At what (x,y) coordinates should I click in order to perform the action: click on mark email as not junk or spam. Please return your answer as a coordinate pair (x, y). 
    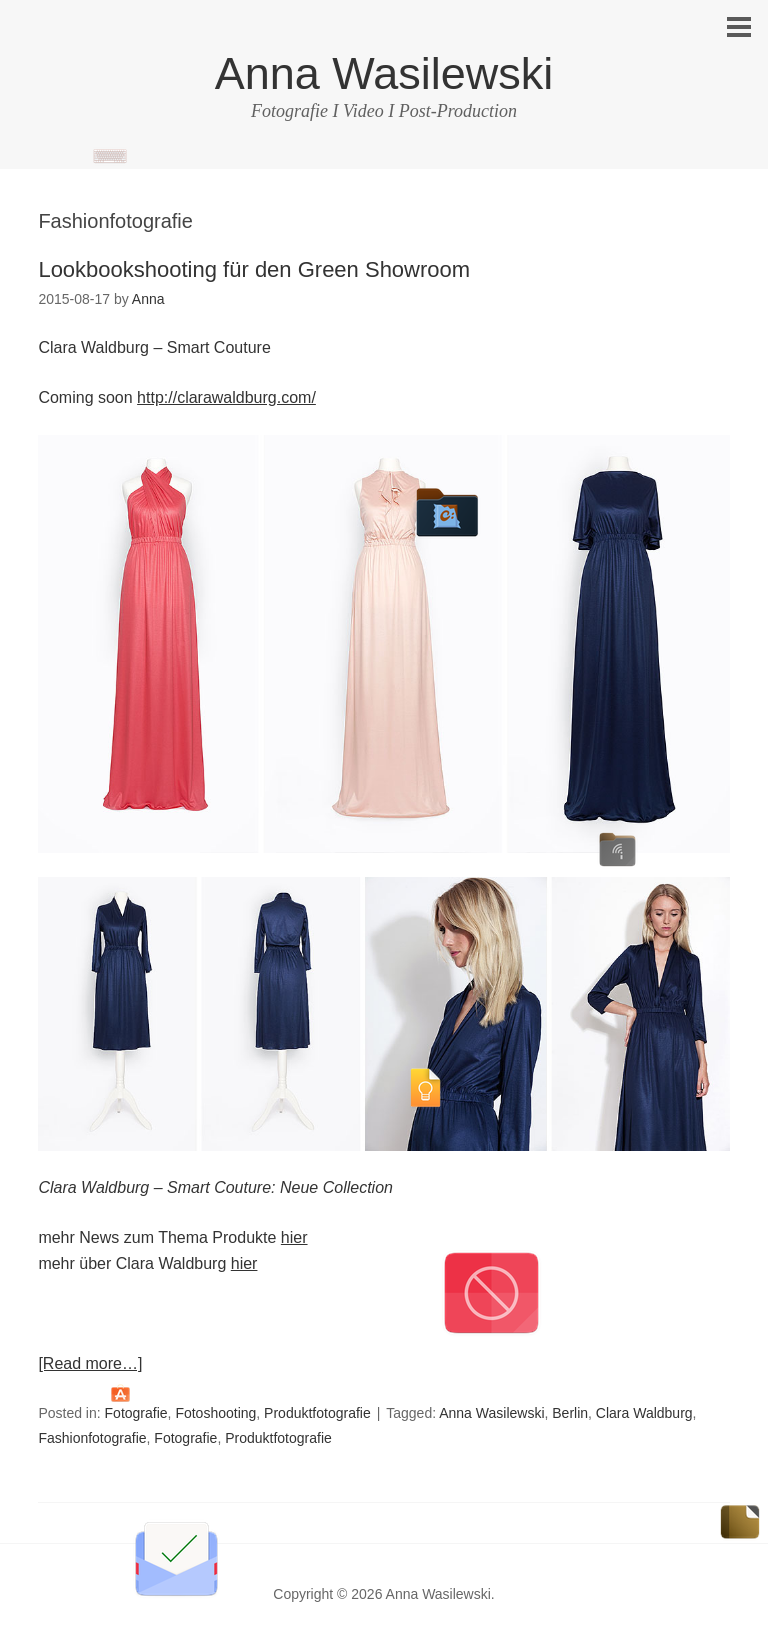
    Looking at the image, I should click on (176, 1563).